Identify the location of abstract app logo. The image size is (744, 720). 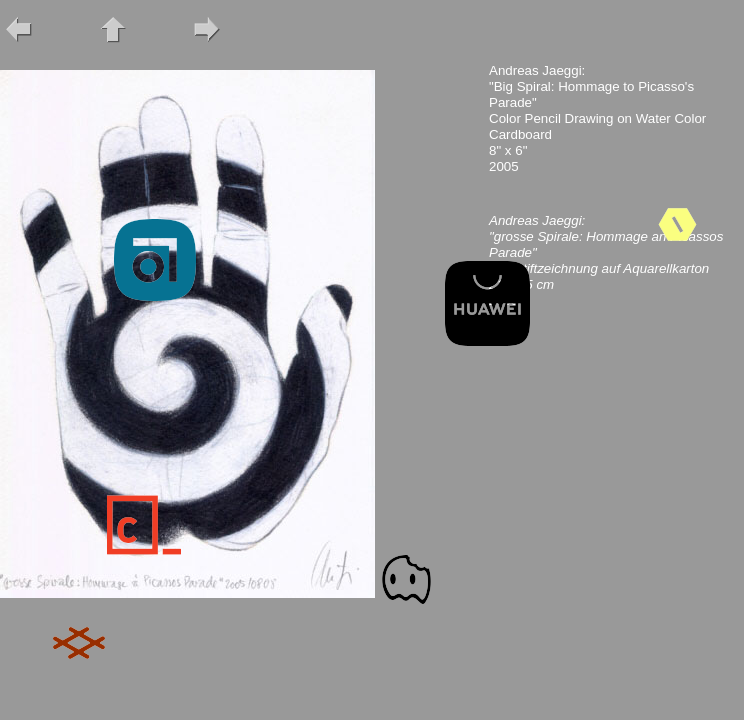
(155, 260).